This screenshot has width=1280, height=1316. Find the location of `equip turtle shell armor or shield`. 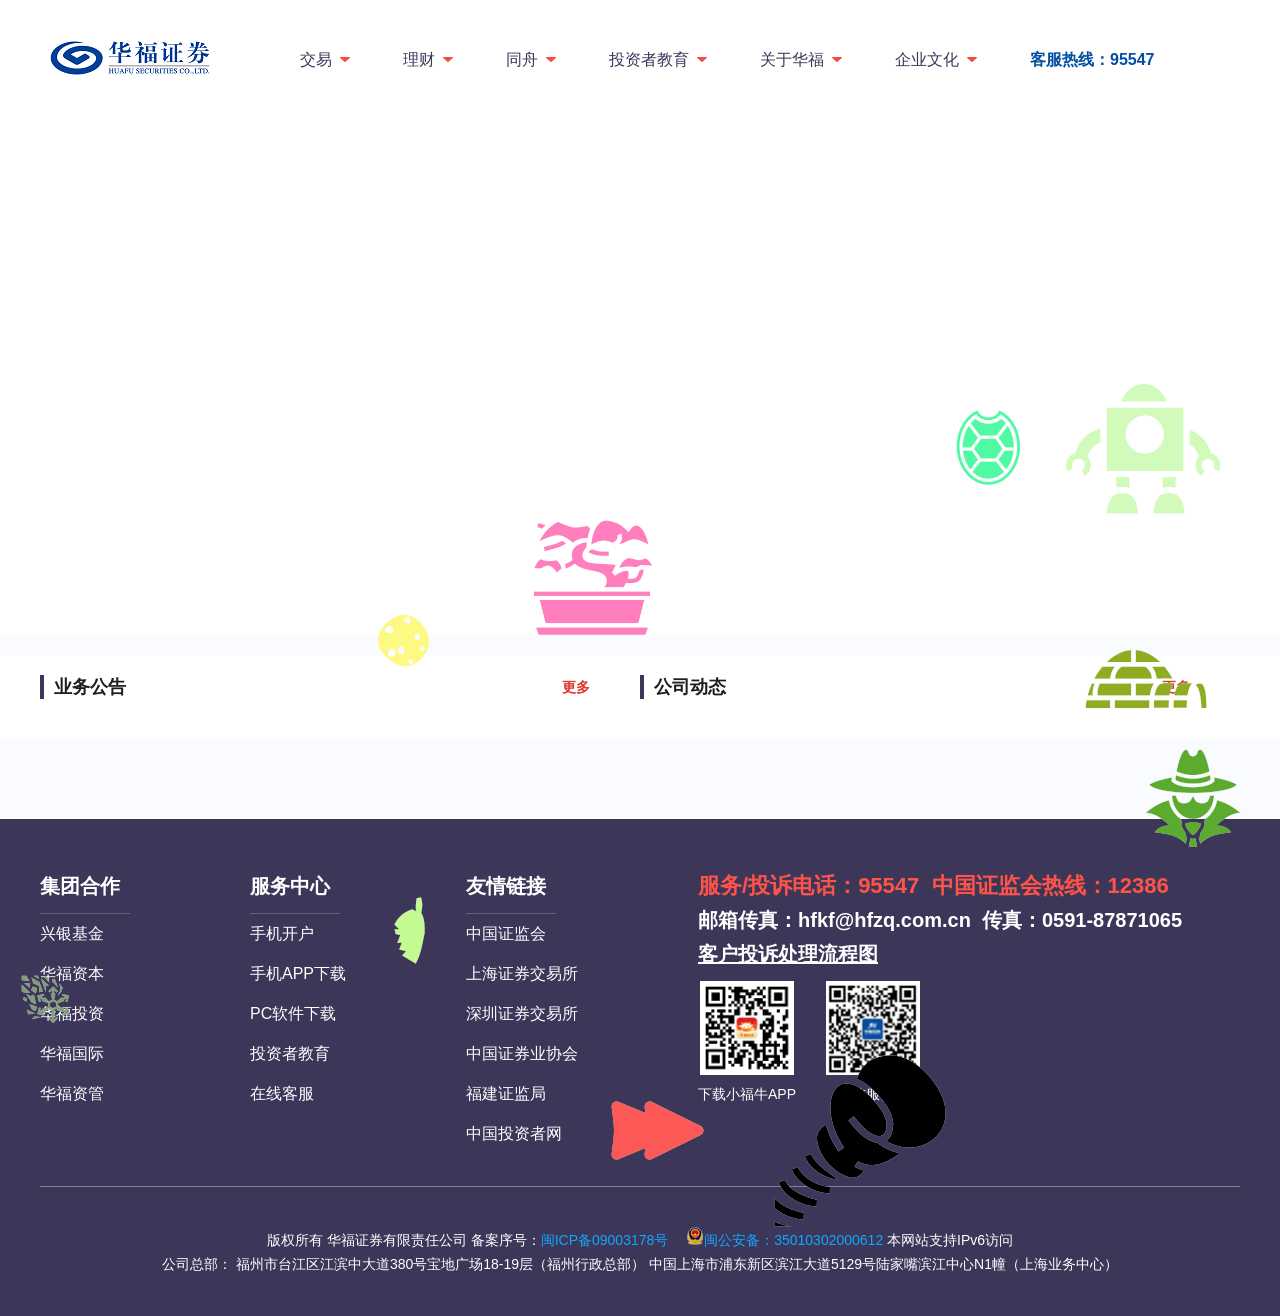

equip turtle shell armor or shield is located at coordinates (987, 447).